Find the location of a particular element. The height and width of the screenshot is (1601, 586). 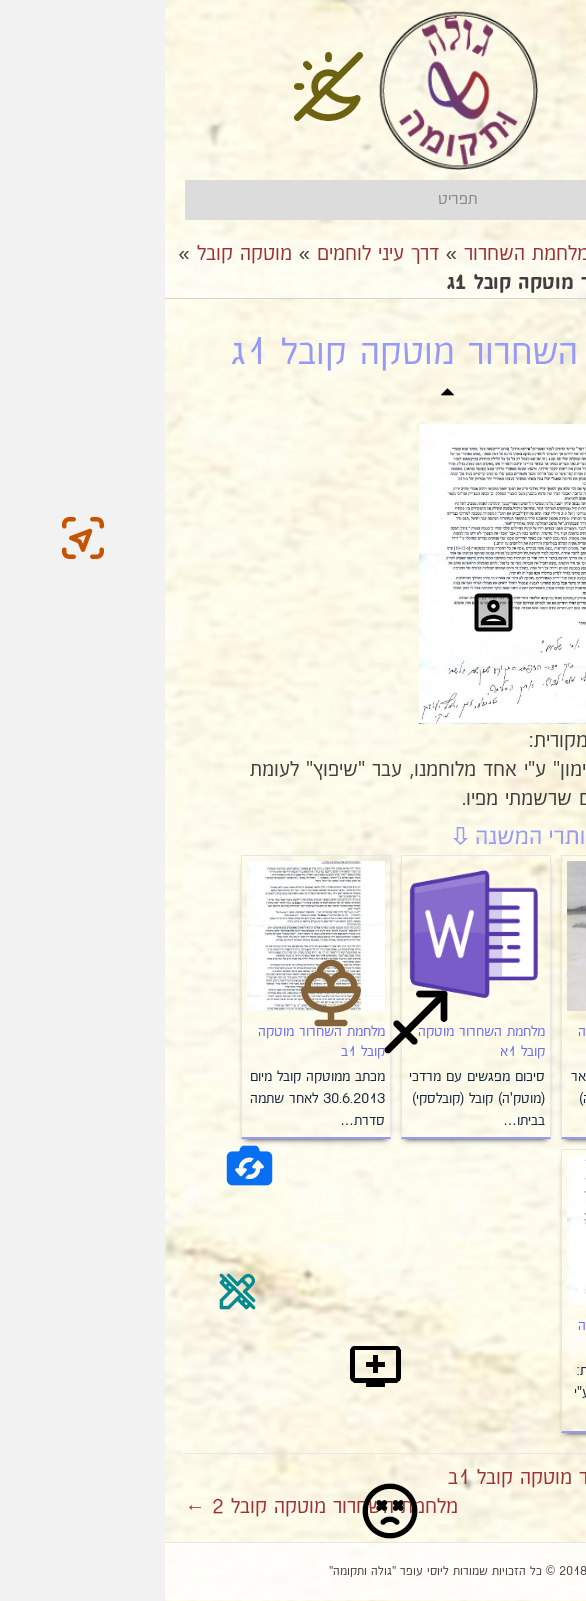

tools or settings unavailable is located at coordinates (237, 1291).